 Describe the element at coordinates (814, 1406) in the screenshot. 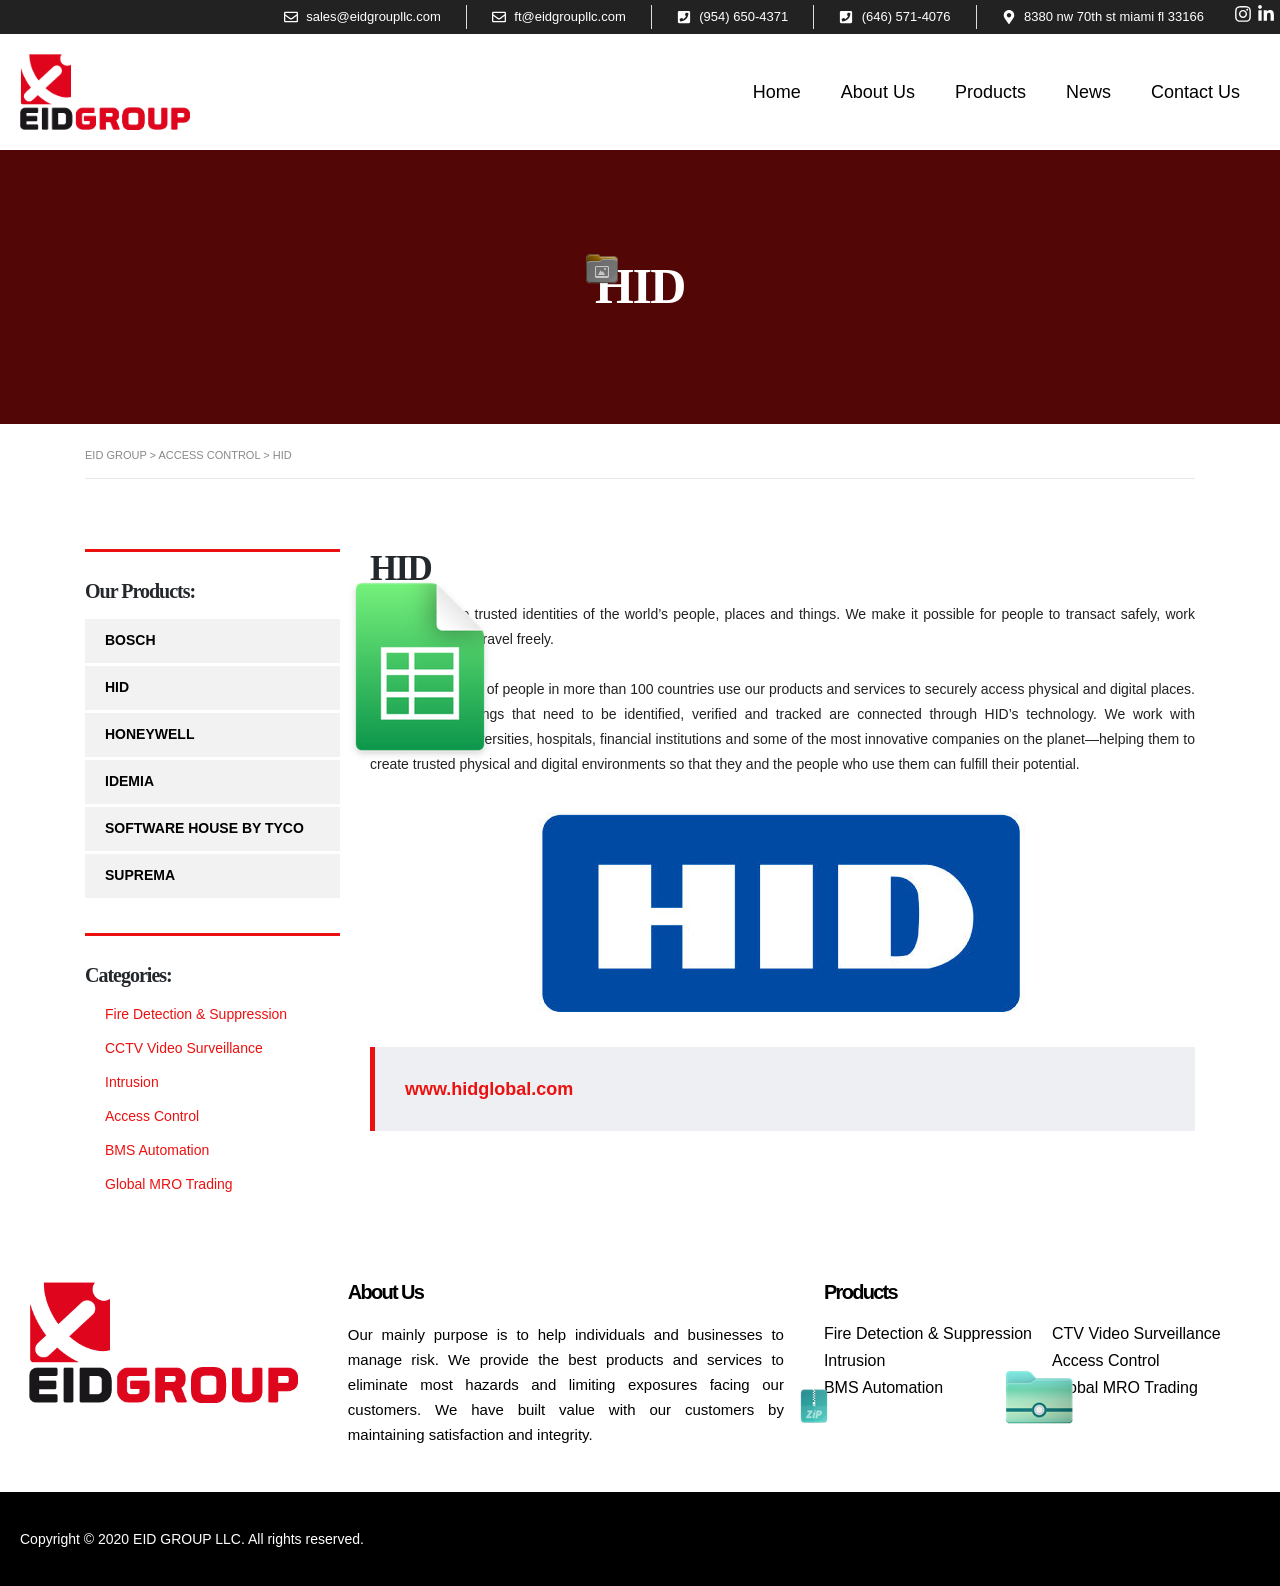

I see `a compressed zip file` at that location.